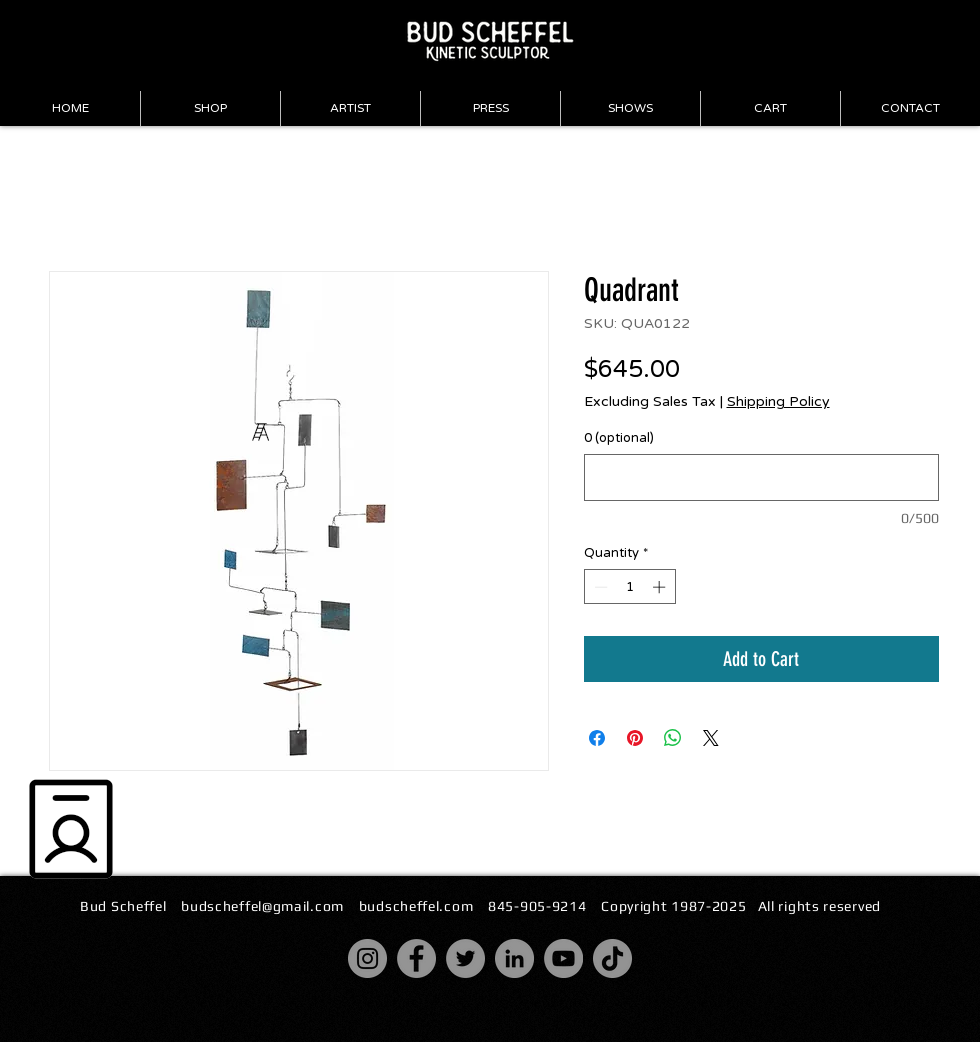 This screenshot has height=1042, width=980. I want to click on view user profile or identification details, so click(71, 829).